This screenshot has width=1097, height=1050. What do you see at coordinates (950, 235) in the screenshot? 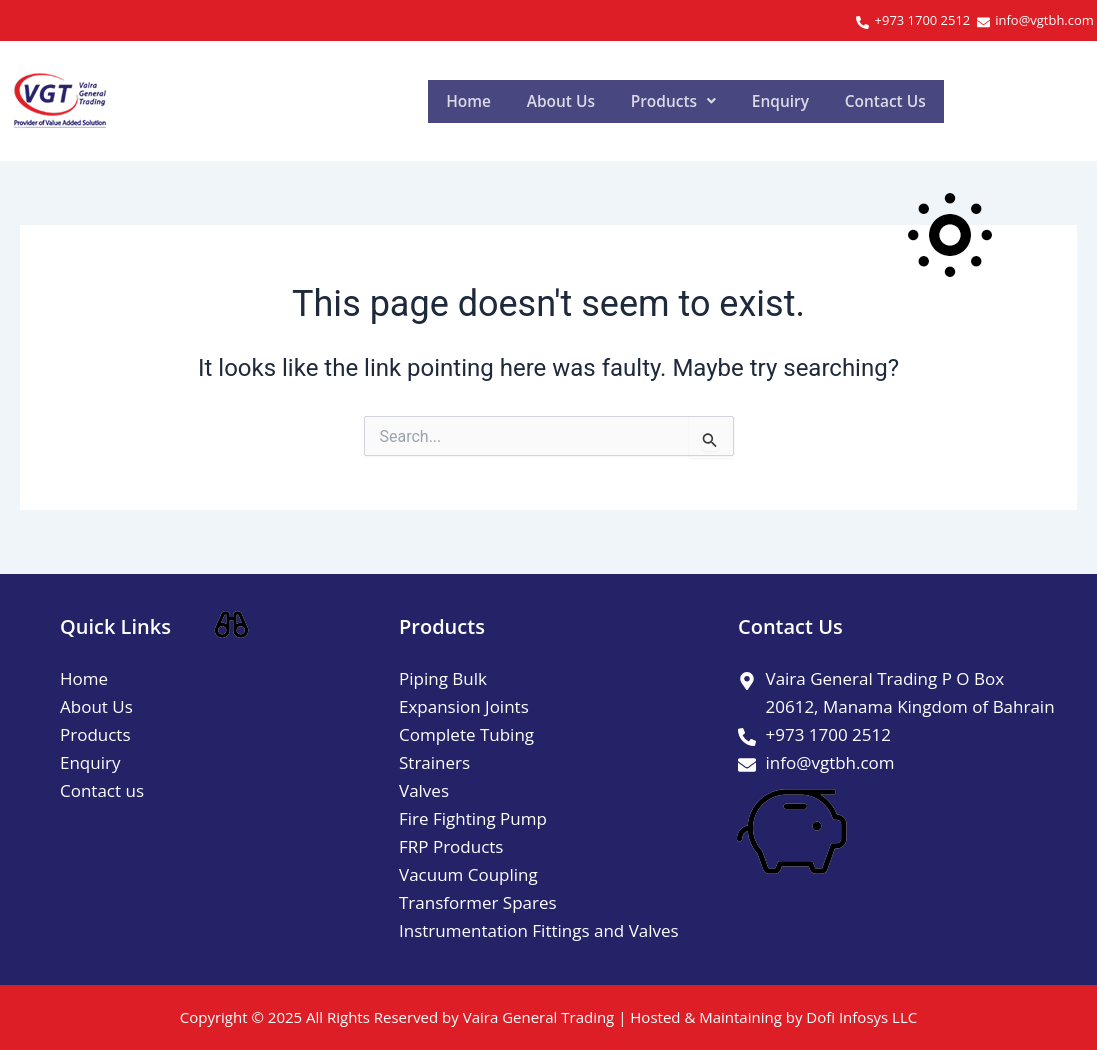
I see `decrease screen brightness` at bounding box center [950, 235].